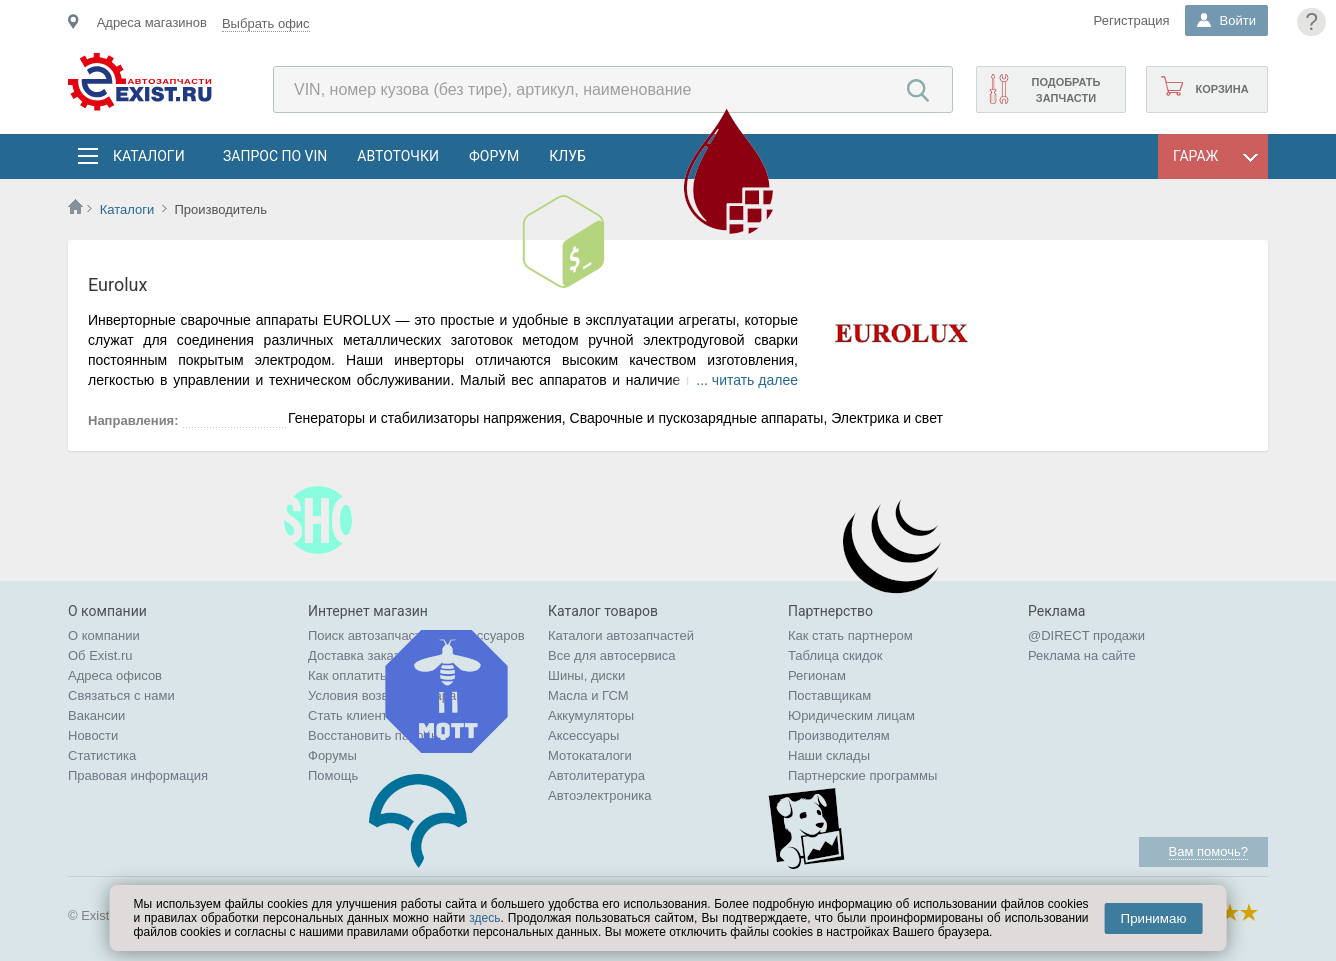 Image resolution: width=1336 pixels, height=961 pixels. What do you see at coordinates (318, 520) in the screenshot?
I see `showtime streaming service logo` at bounding box center [318, 520].